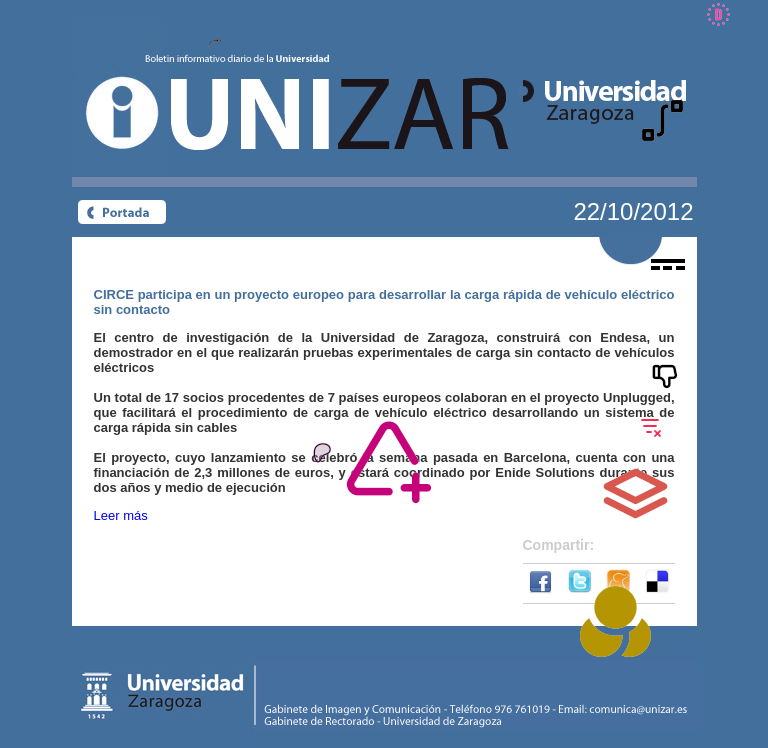  Describe the element at coordinates (635, 493) in the screenshot. I see `view layers or stacked content` at that location.